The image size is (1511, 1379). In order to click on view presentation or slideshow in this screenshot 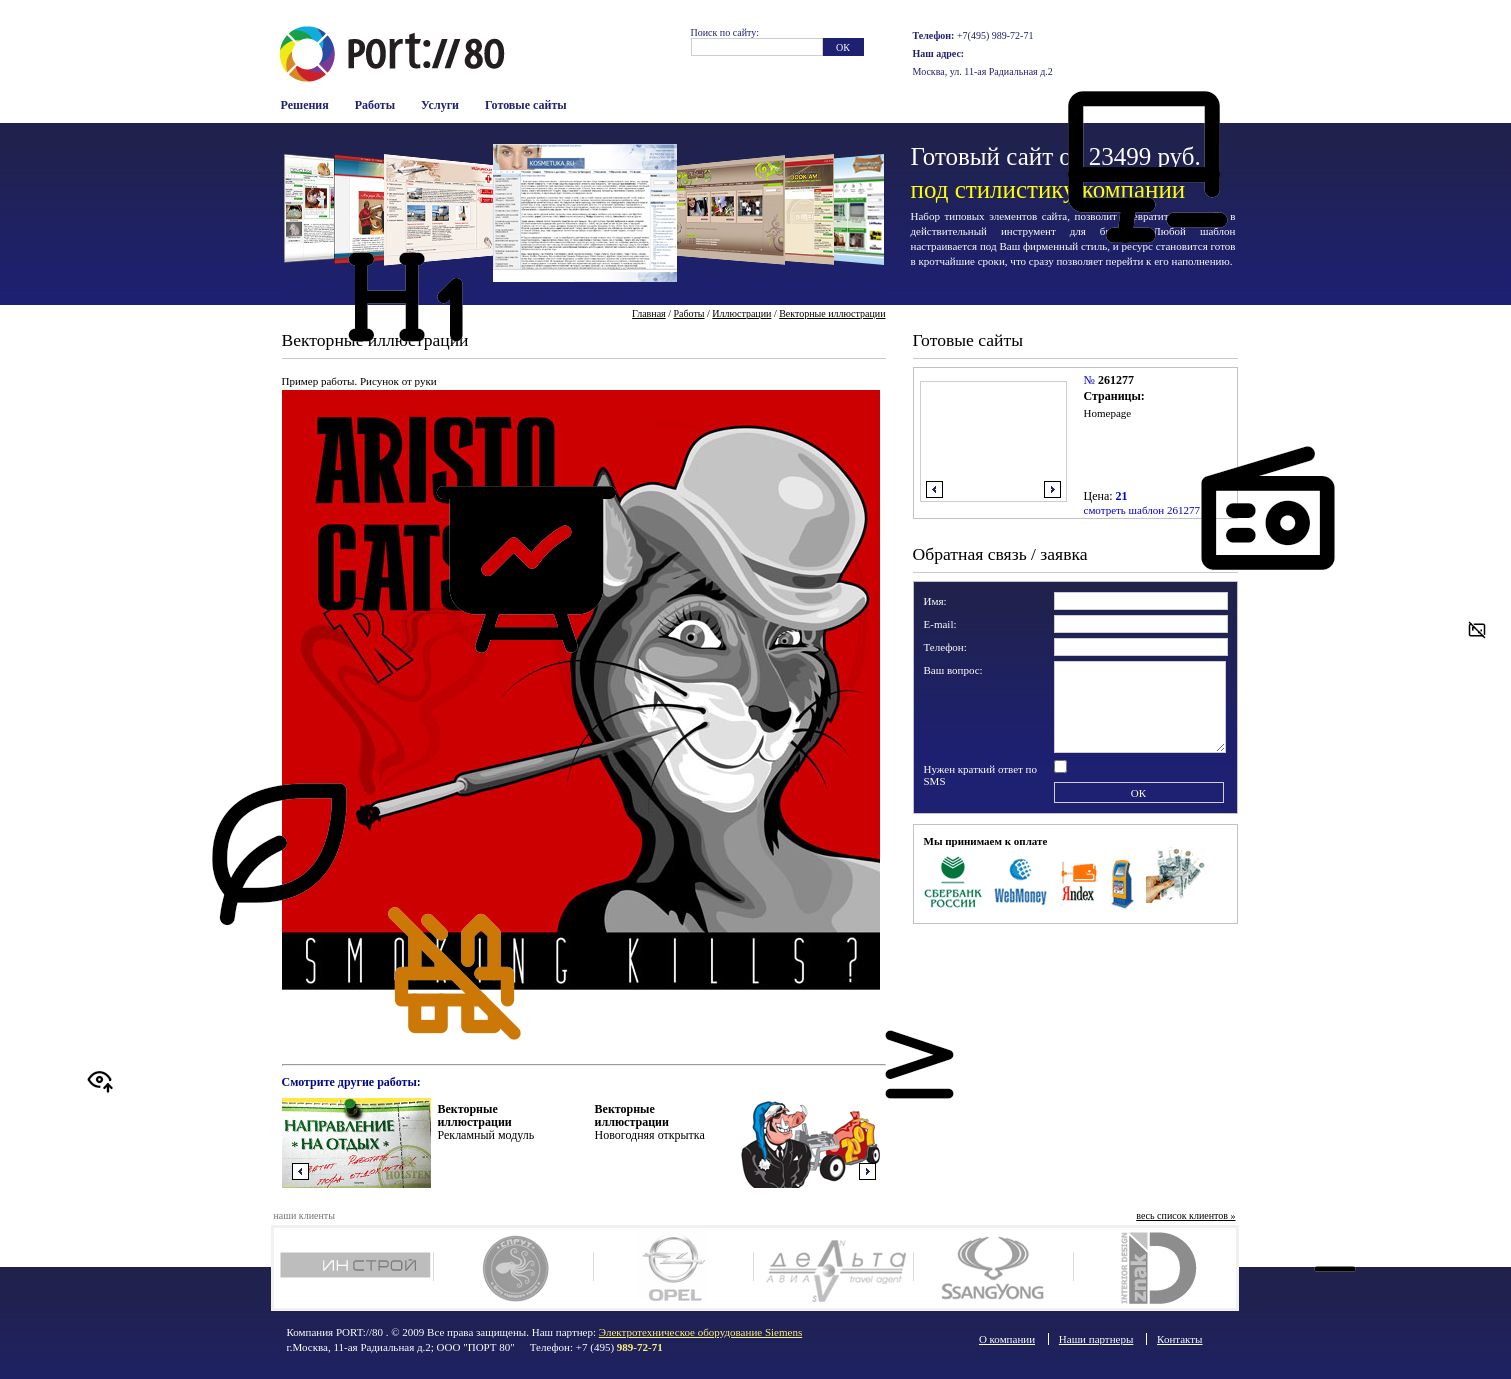, I will do `click(526, 569)`.